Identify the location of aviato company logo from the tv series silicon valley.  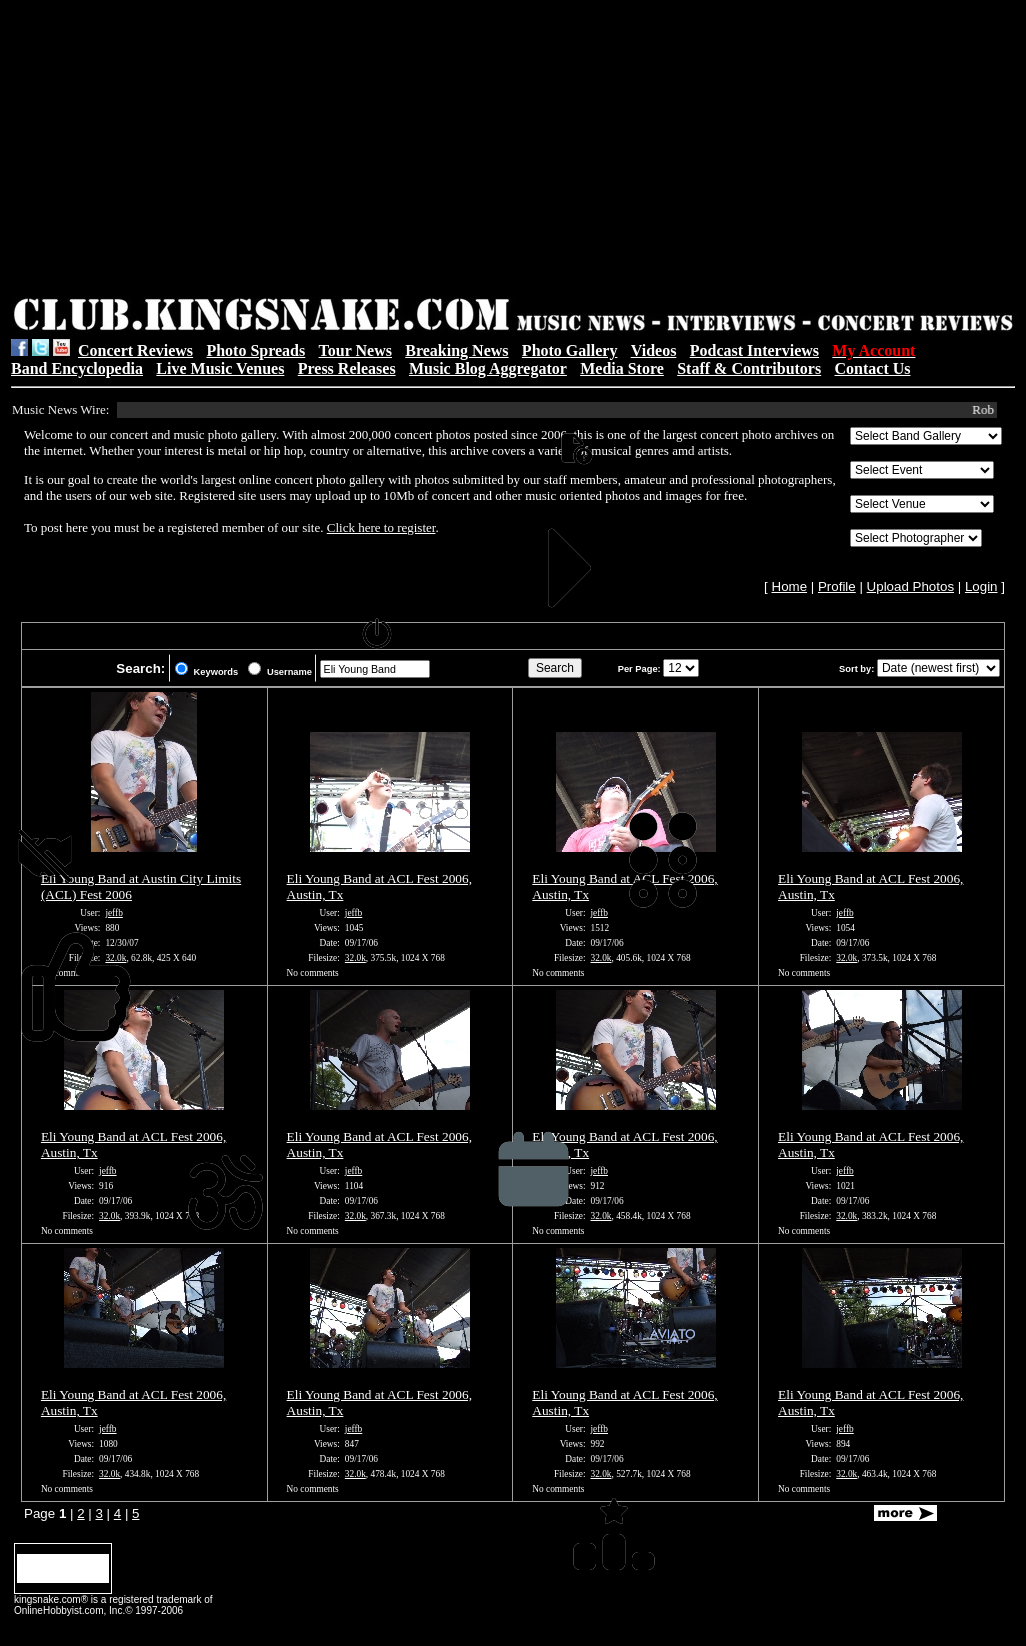
(672, 1336).